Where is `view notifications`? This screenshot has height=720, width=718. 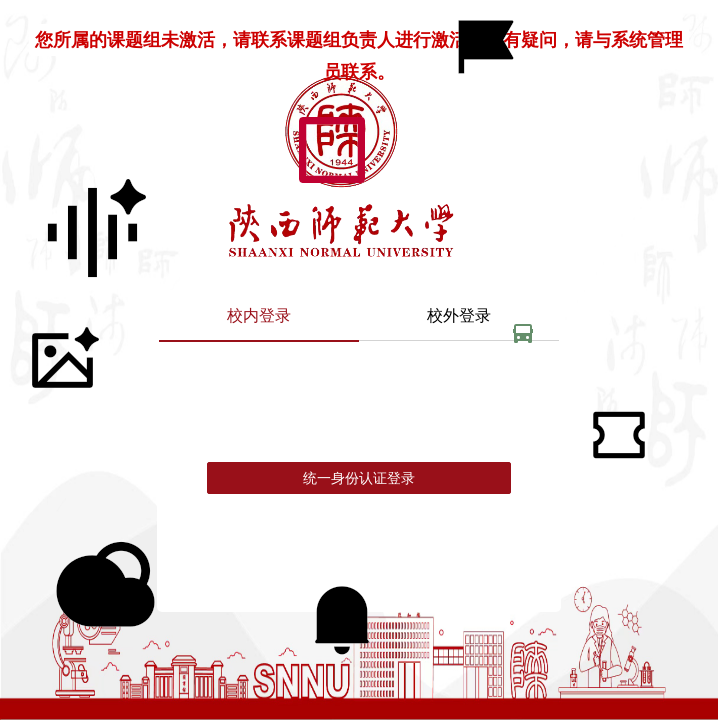 view notifications is located at coordinates (342, 618).